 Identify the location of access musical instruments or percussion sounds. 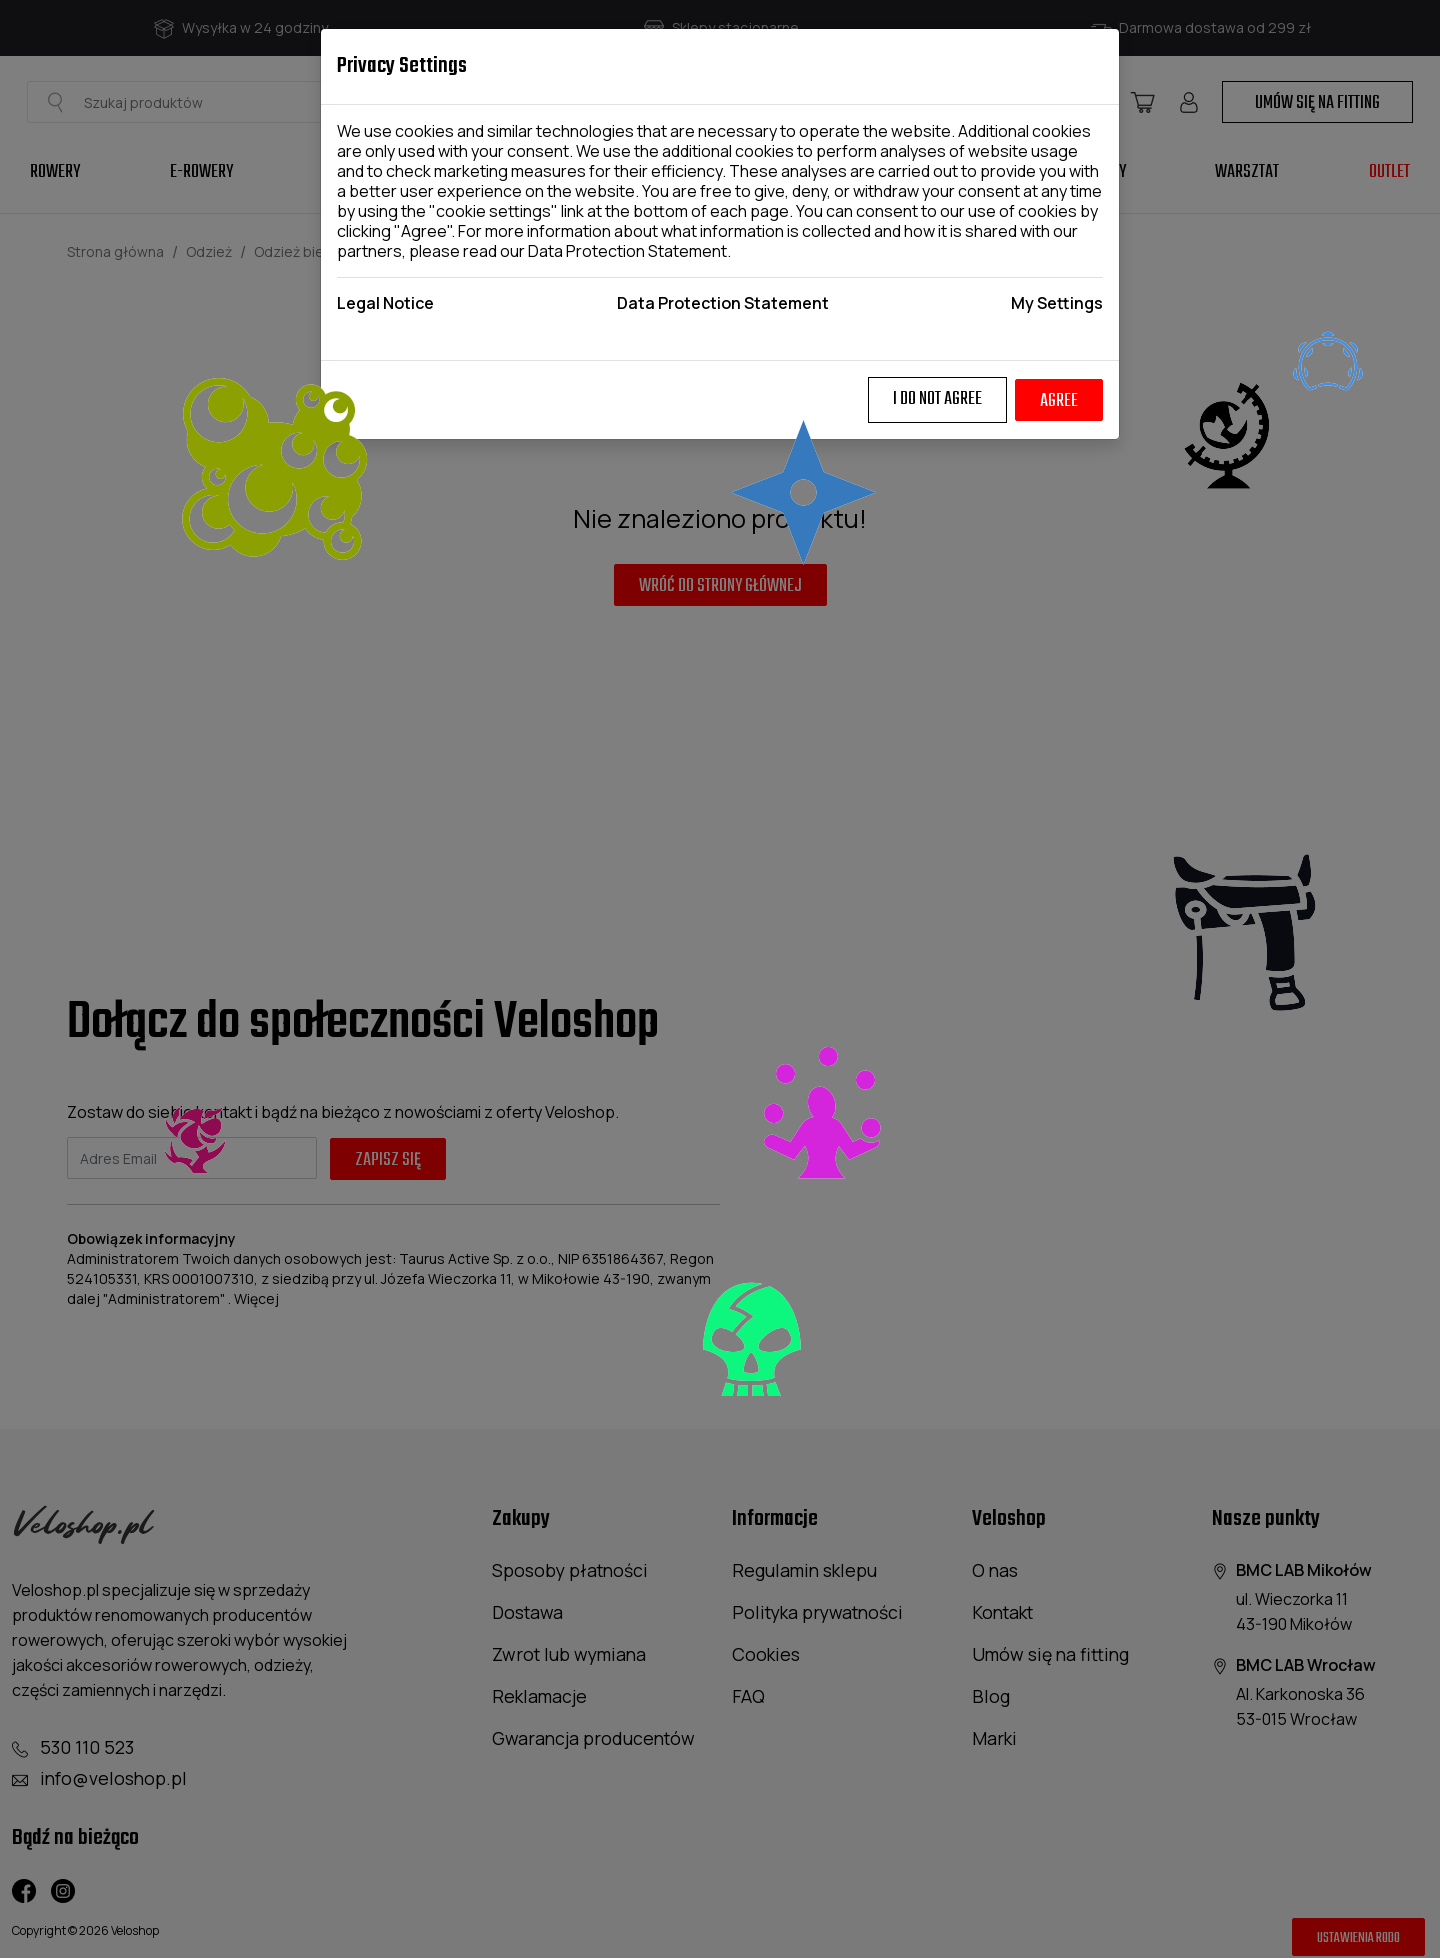
(1328, 361).